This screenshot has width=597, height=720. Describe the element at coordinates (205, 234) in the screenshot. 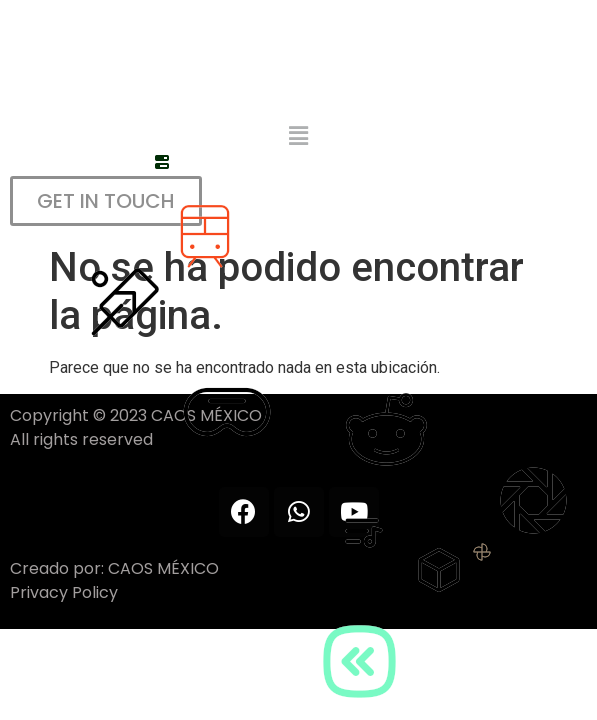

I see `view train schedules or transit options` at that location.